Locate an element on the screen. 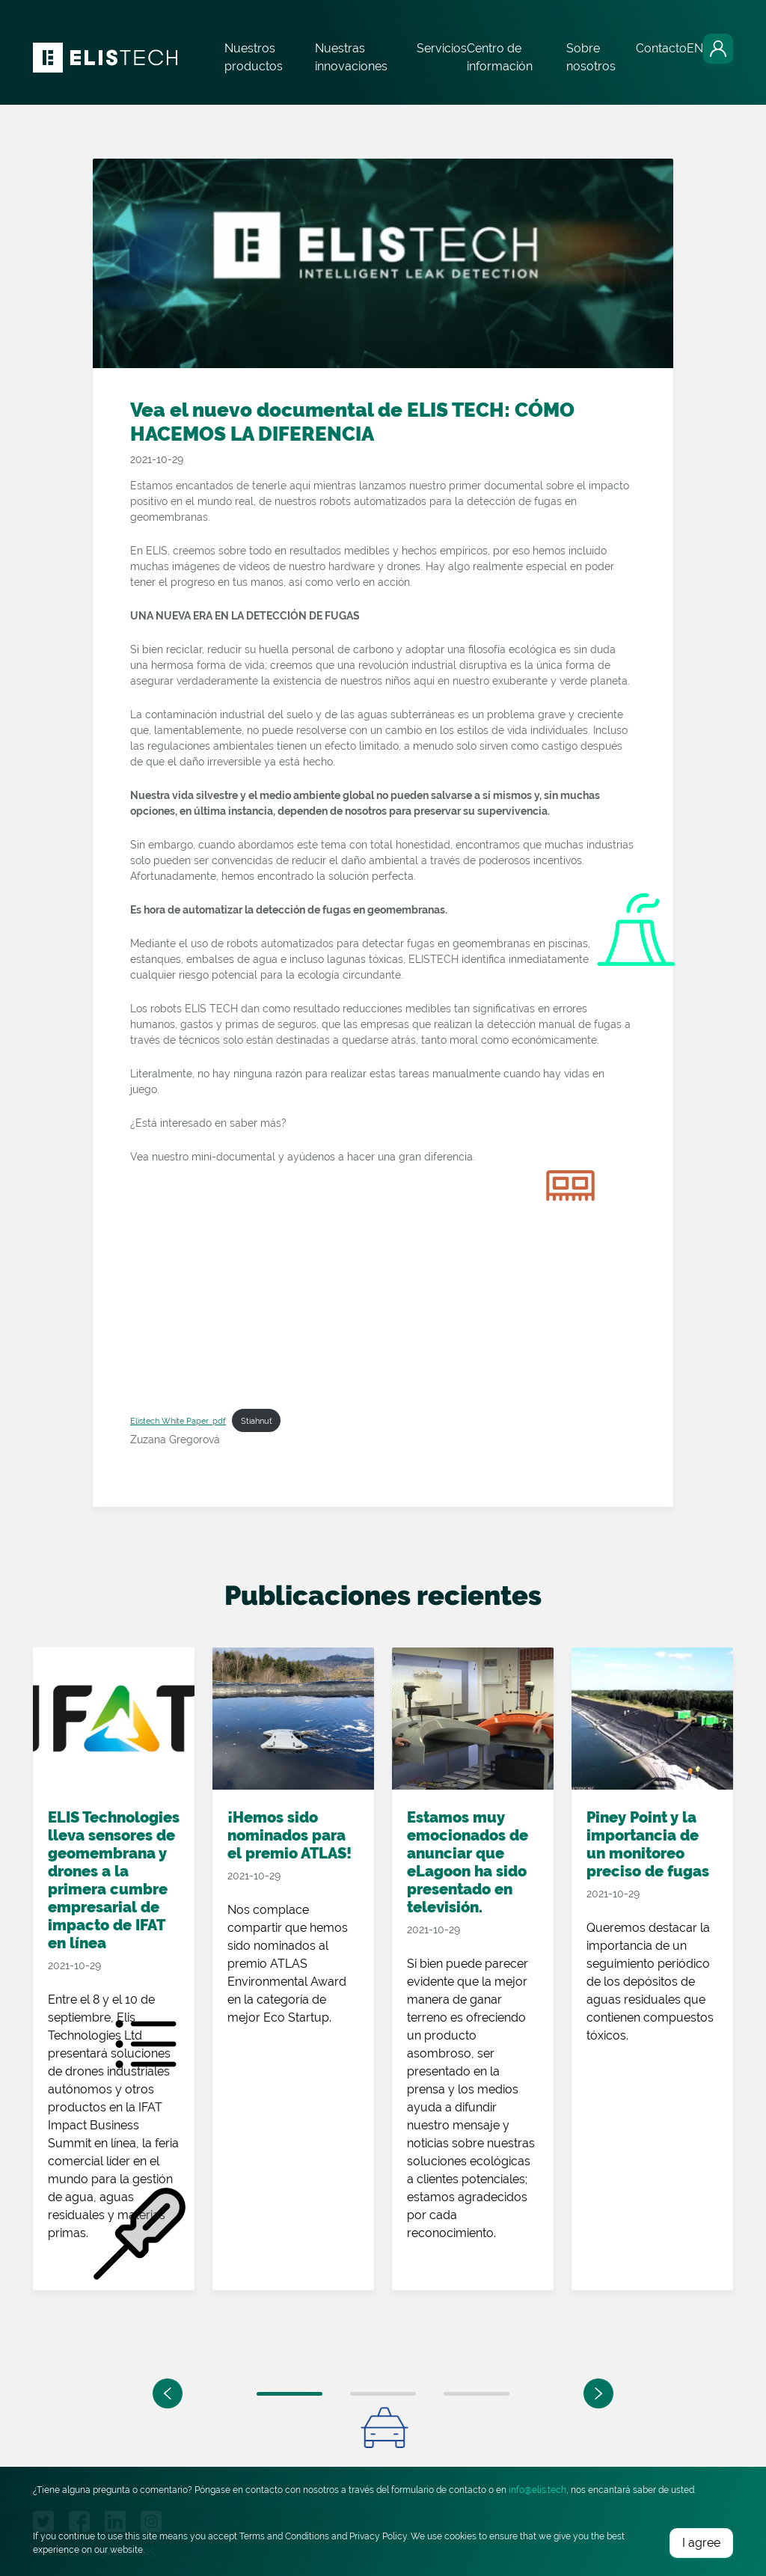 This screenshot has width=766, height=2576. view items in a bulleted list format is located at coordinates (146, 2044).